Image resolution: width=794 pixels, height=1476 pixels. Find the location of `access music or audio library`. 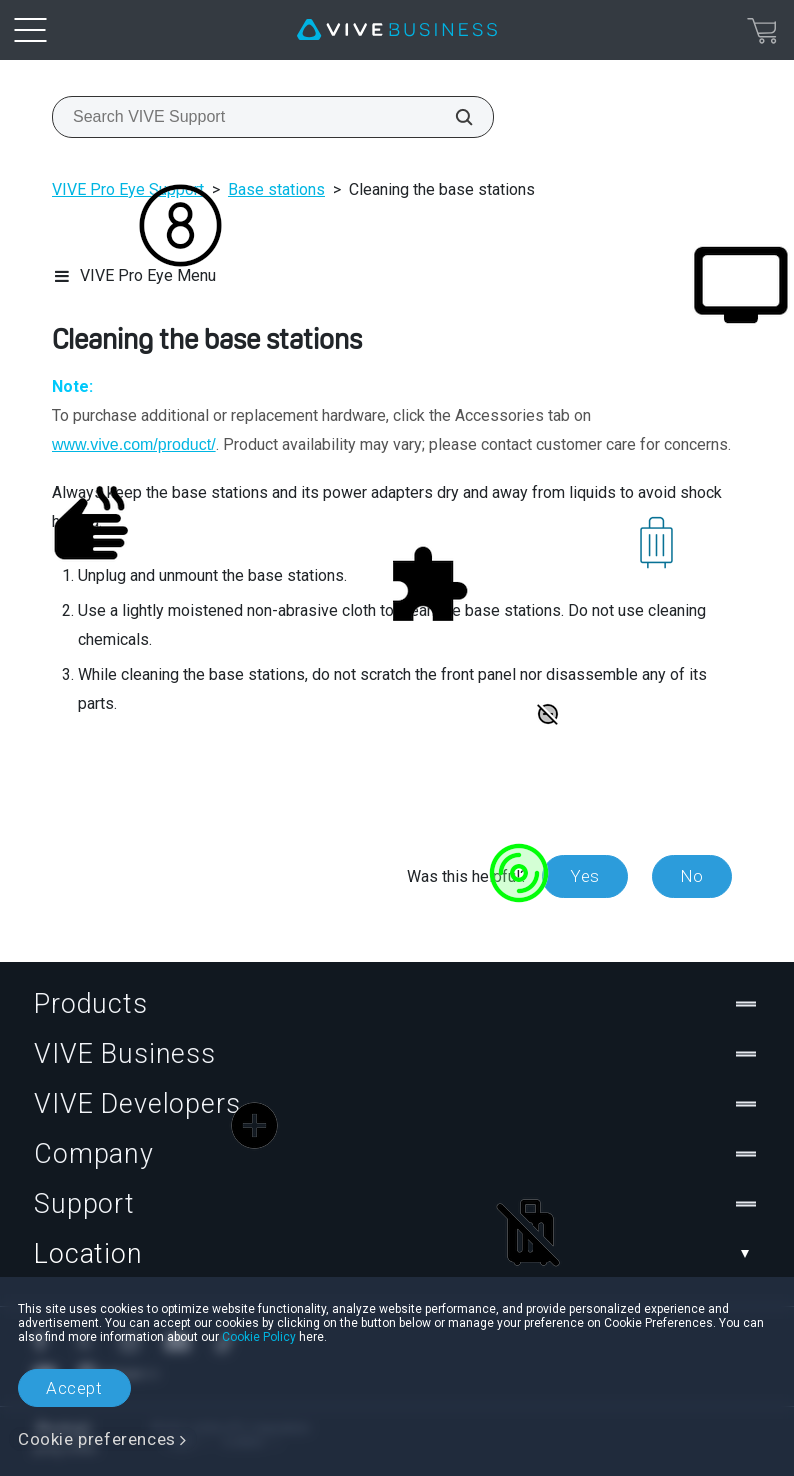

access music or audio library is located at coordinates (519, 873).